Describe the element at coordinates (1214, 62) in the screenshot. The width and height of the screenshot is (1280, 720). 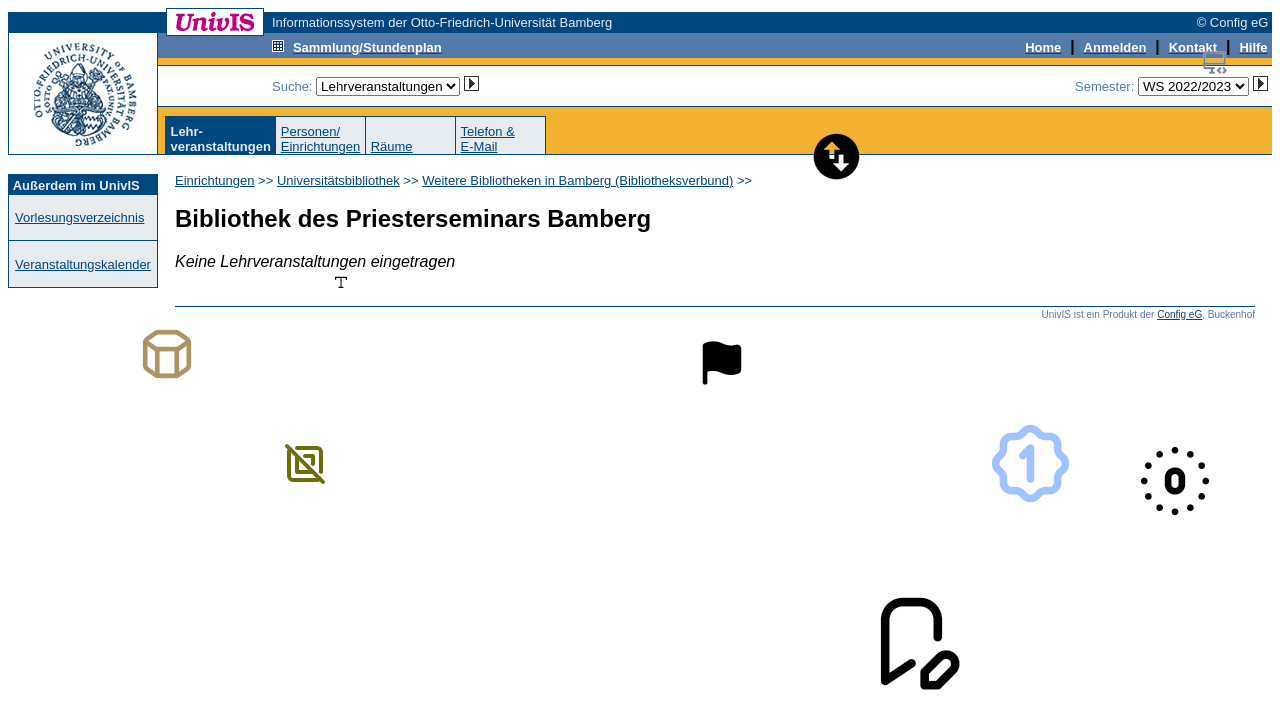
I see `open code editor on desktop` at that location.